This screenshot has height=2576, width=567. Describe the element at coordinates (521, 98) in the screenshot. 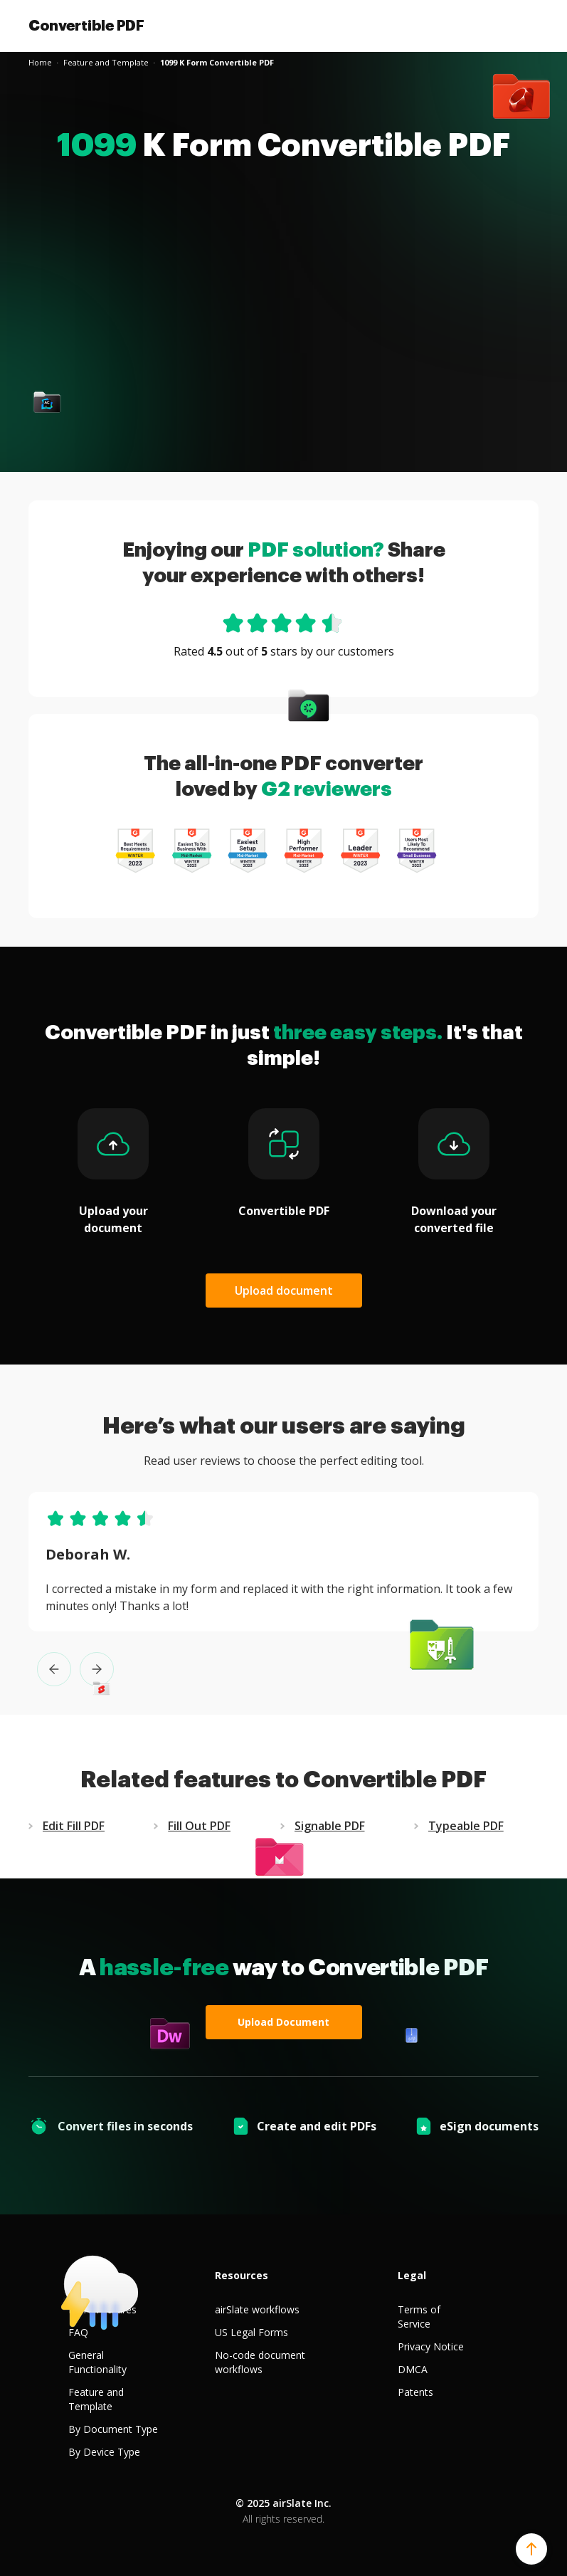

I see `folder containing ruby programming files` at that location.